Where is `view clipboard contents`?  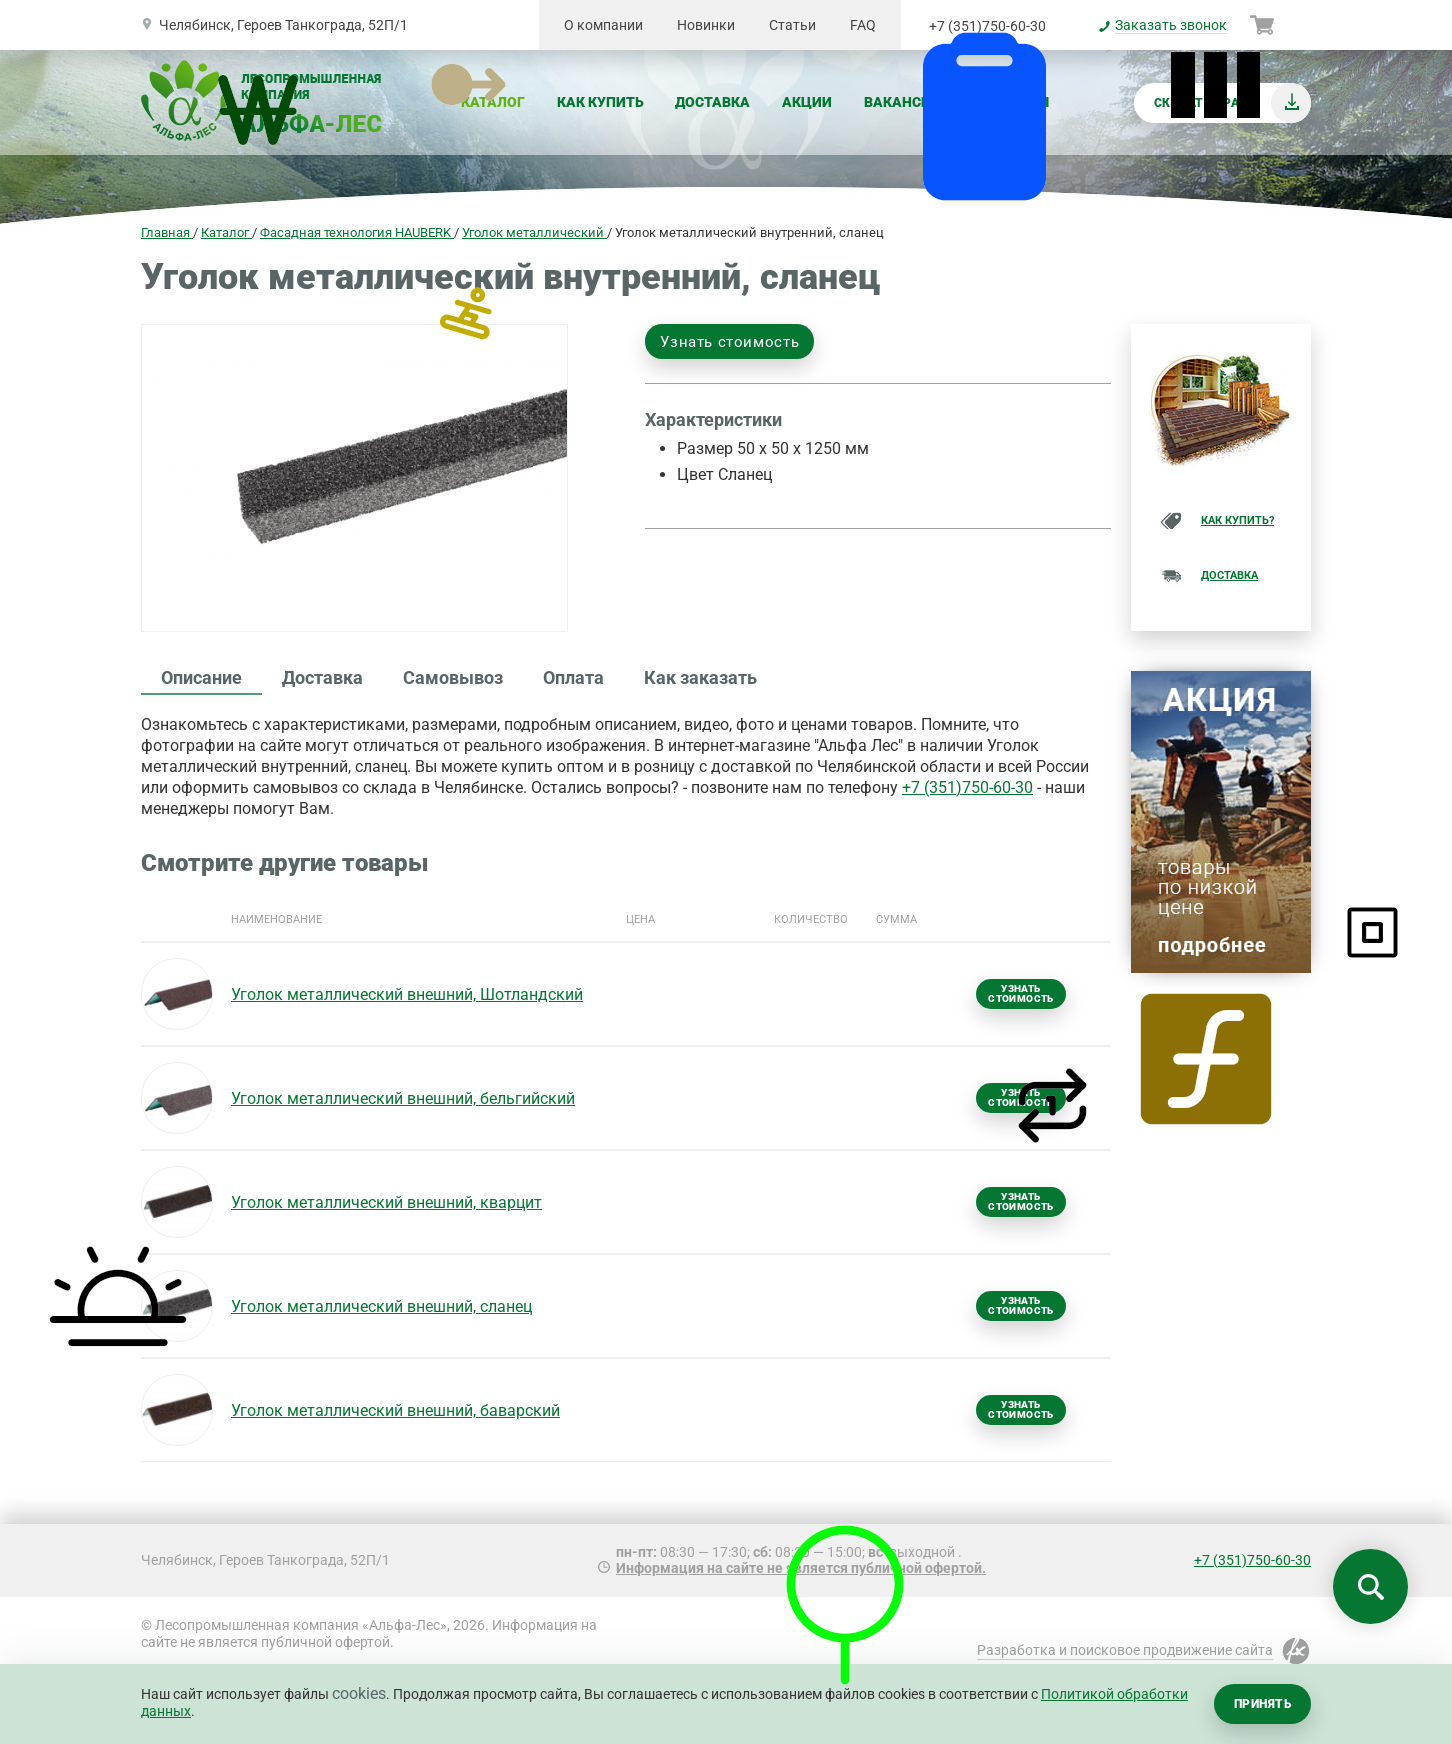
view clipboard contents is located at coordinates (984, 116).